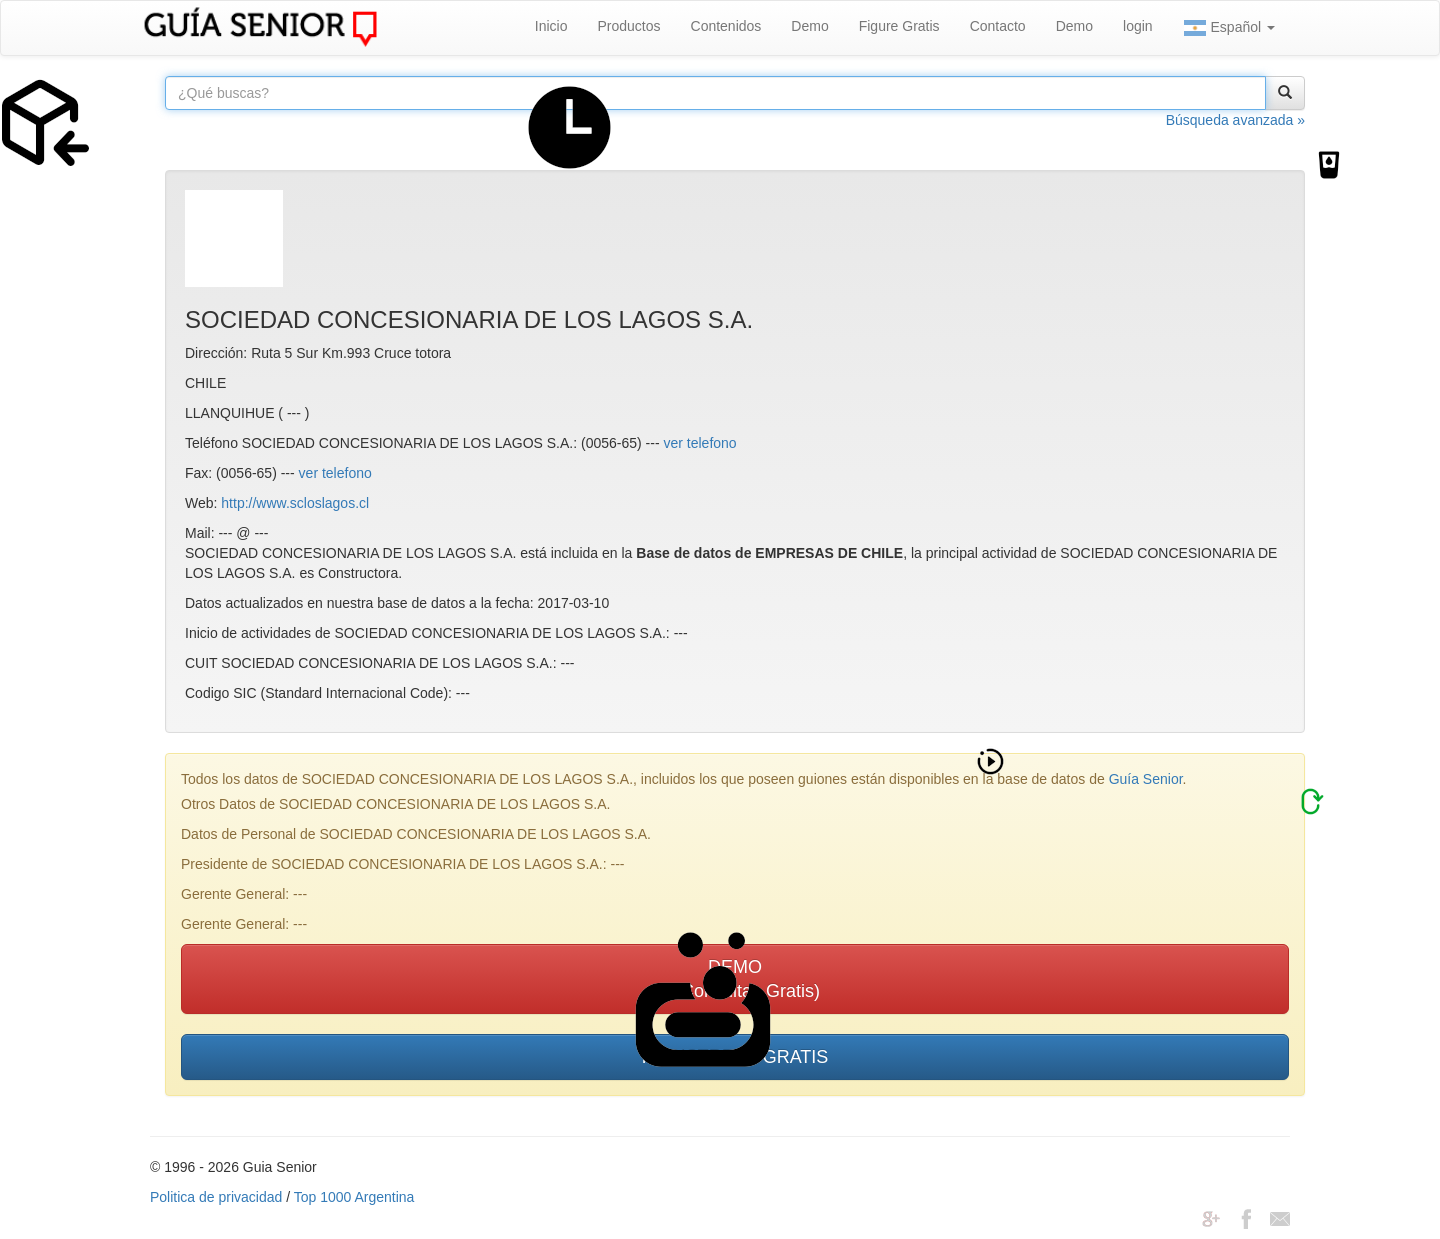 The image size is (1440, 1239). I want to click on enable motion photos capture, so click(990, 761).